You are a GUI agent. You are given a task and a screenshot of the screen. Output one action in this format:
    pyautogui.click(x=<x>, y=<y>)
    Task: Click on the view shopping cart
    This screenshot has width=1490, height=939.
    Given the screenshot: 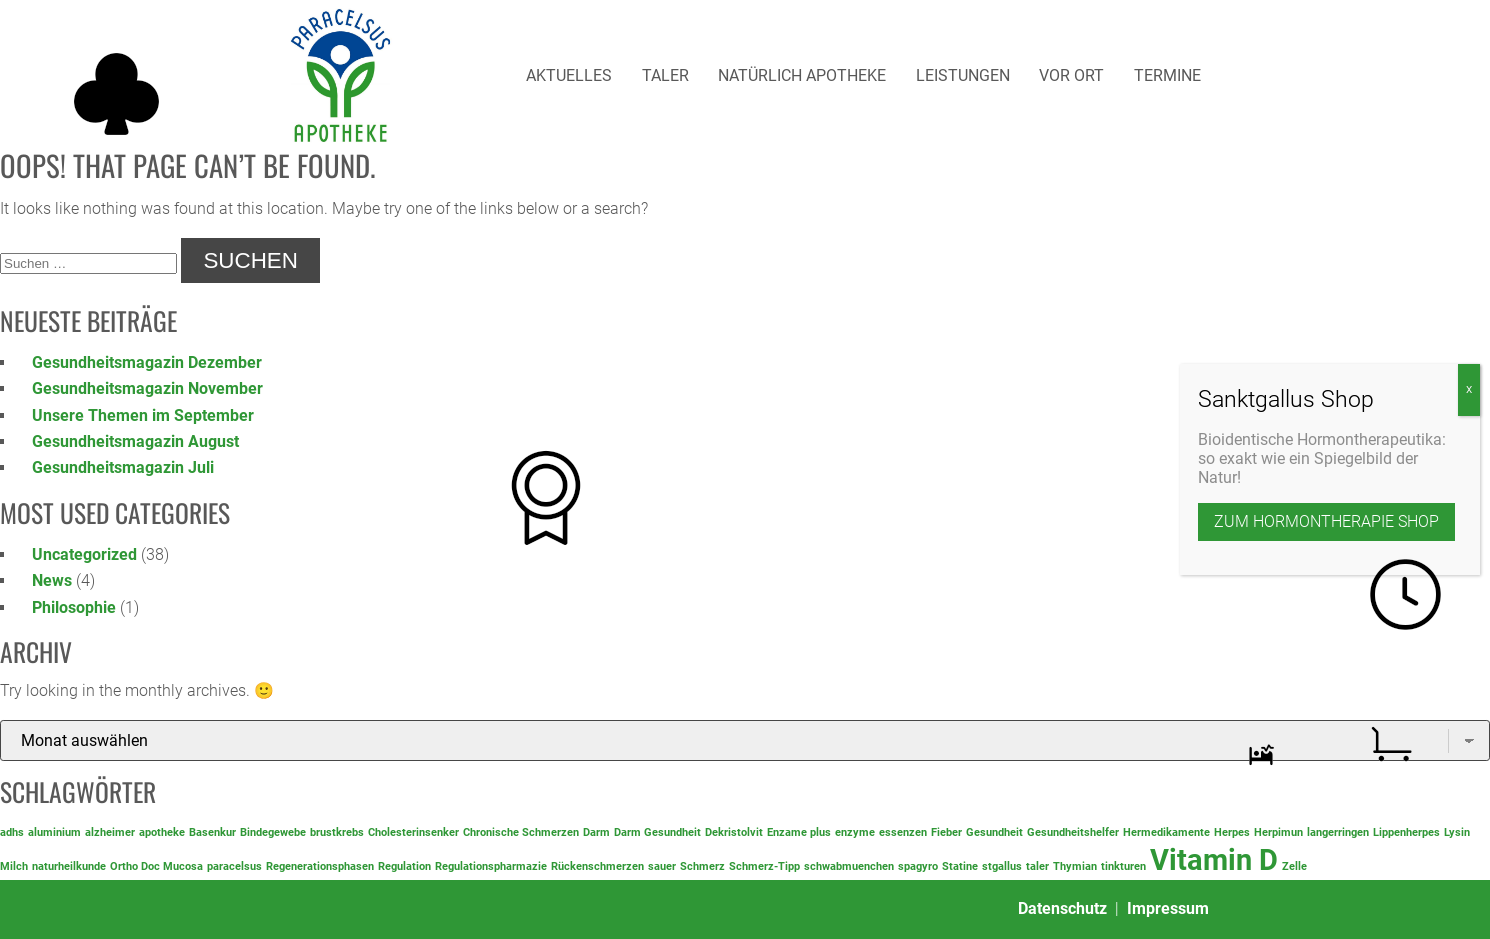 What is the action you would take?
    pyautogui.click(x=1391, y=742)
    